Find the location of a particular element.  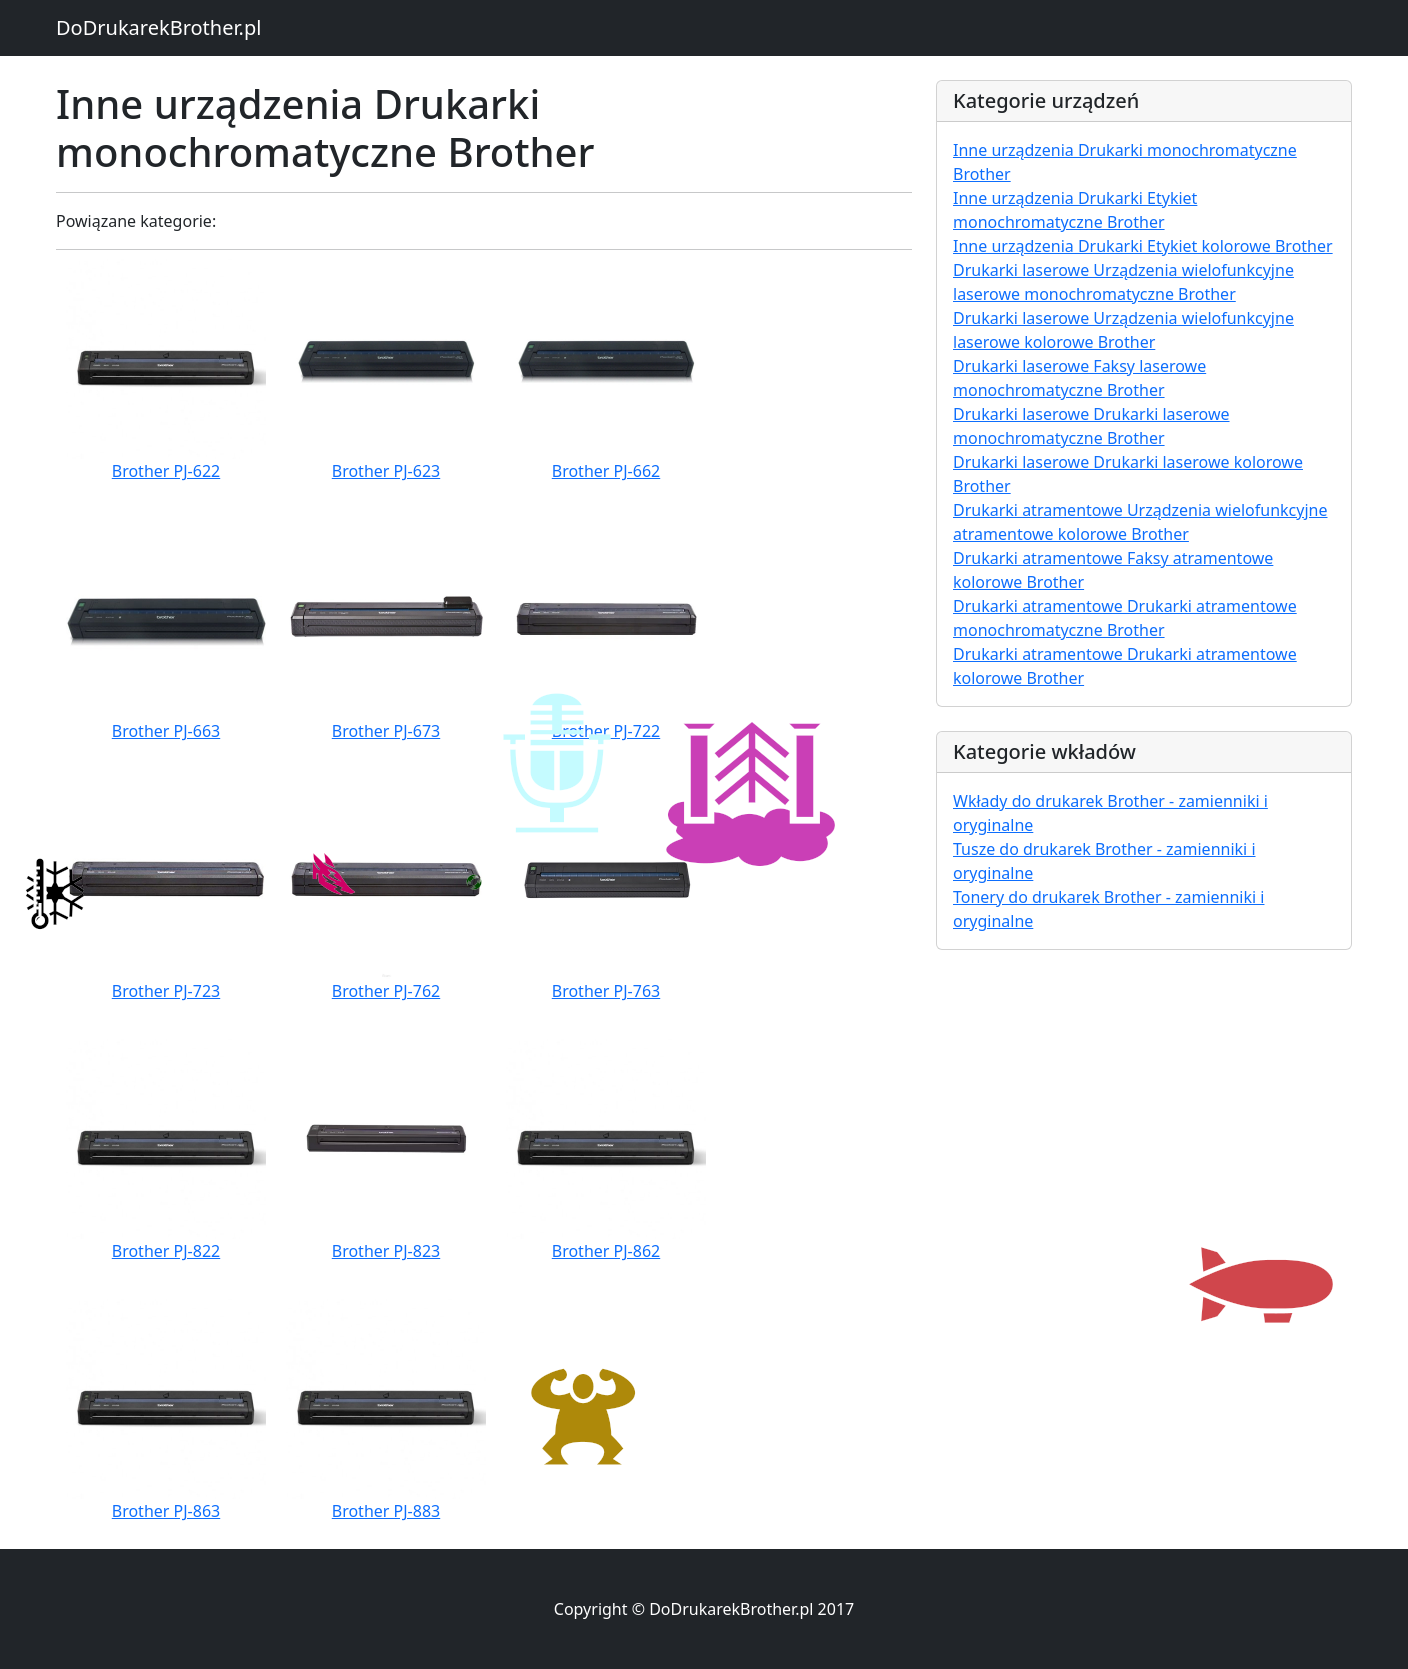

indicates cold temperature or low reading is located at coordinates (55, 893).